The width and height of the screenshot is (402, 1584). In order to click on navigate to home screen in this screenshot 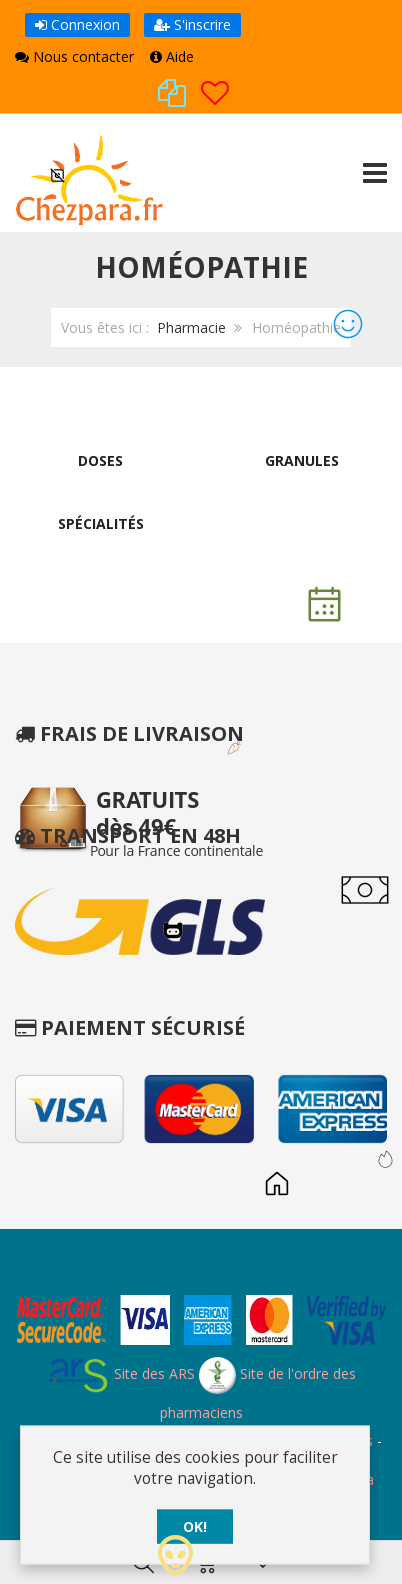, I will do `click(277, 1184)`.